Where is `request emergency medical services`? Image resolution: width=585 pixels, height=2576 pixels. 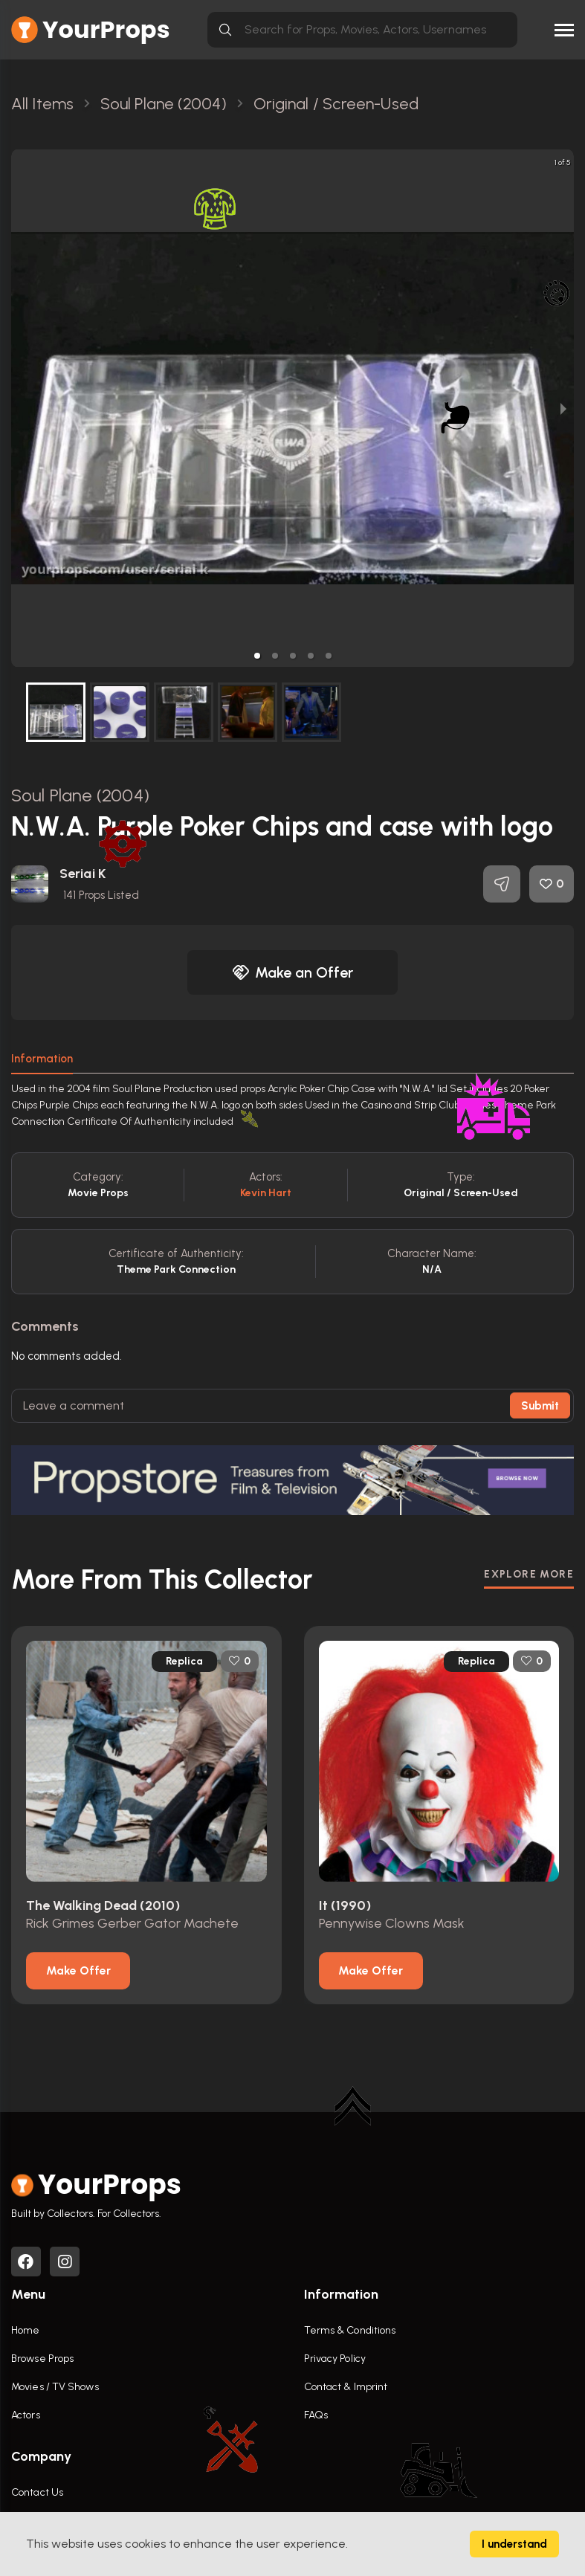
request emergency medical services is located at coordinates (494, 1106).